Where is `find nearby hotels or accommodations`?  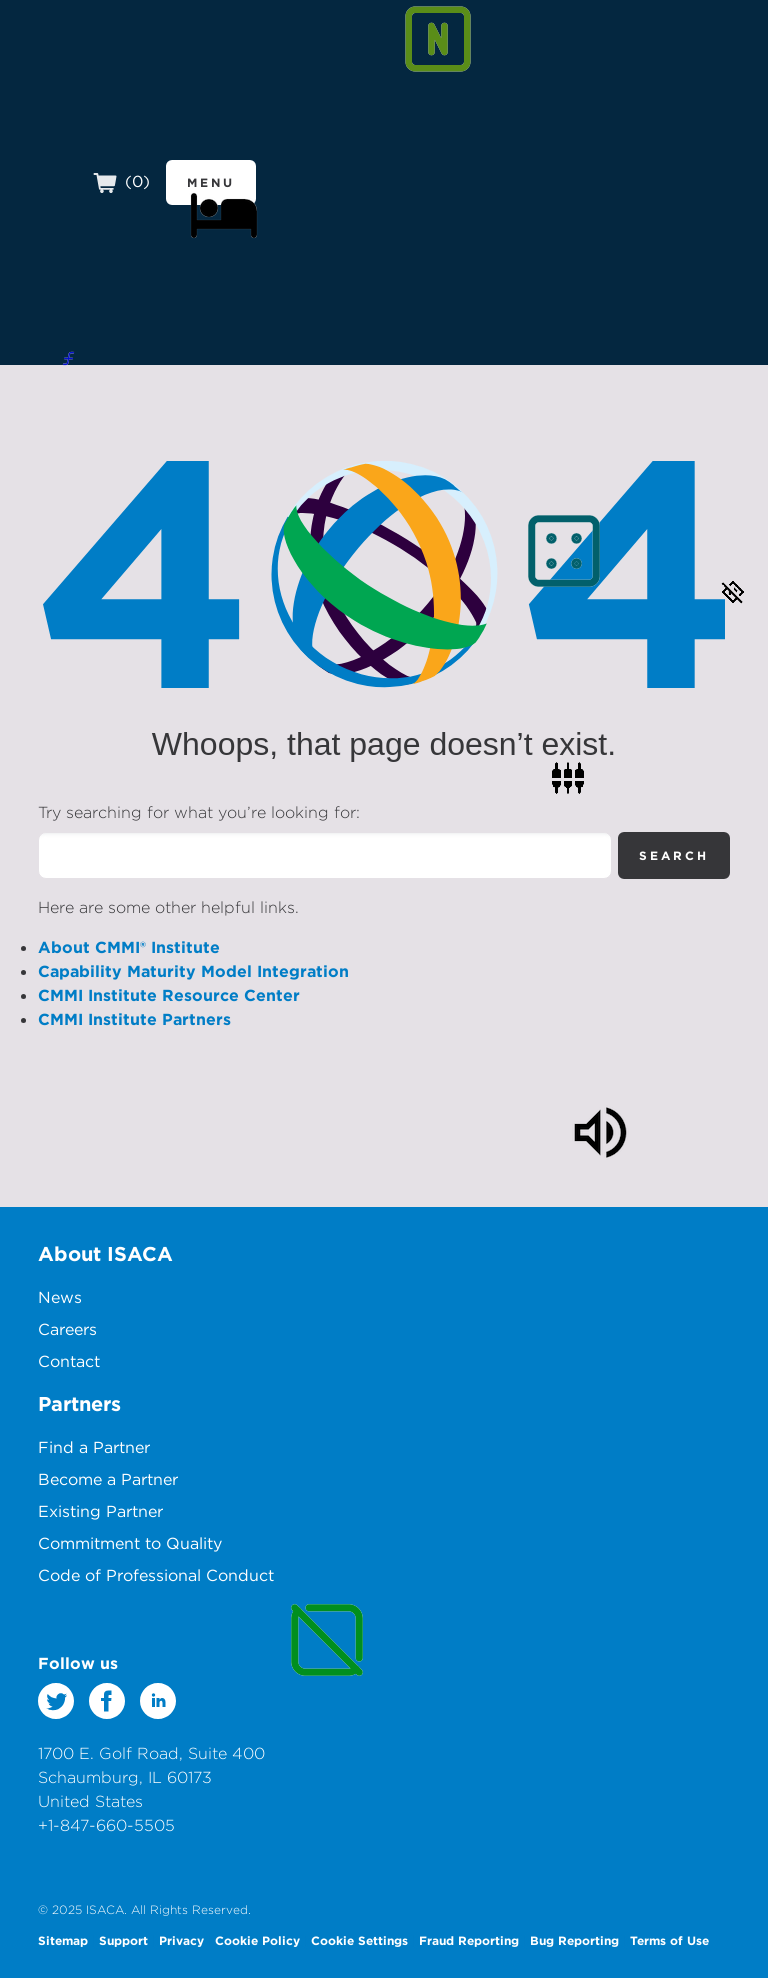 find nearby hotels or accommodations is located at coordinates (224, 214).